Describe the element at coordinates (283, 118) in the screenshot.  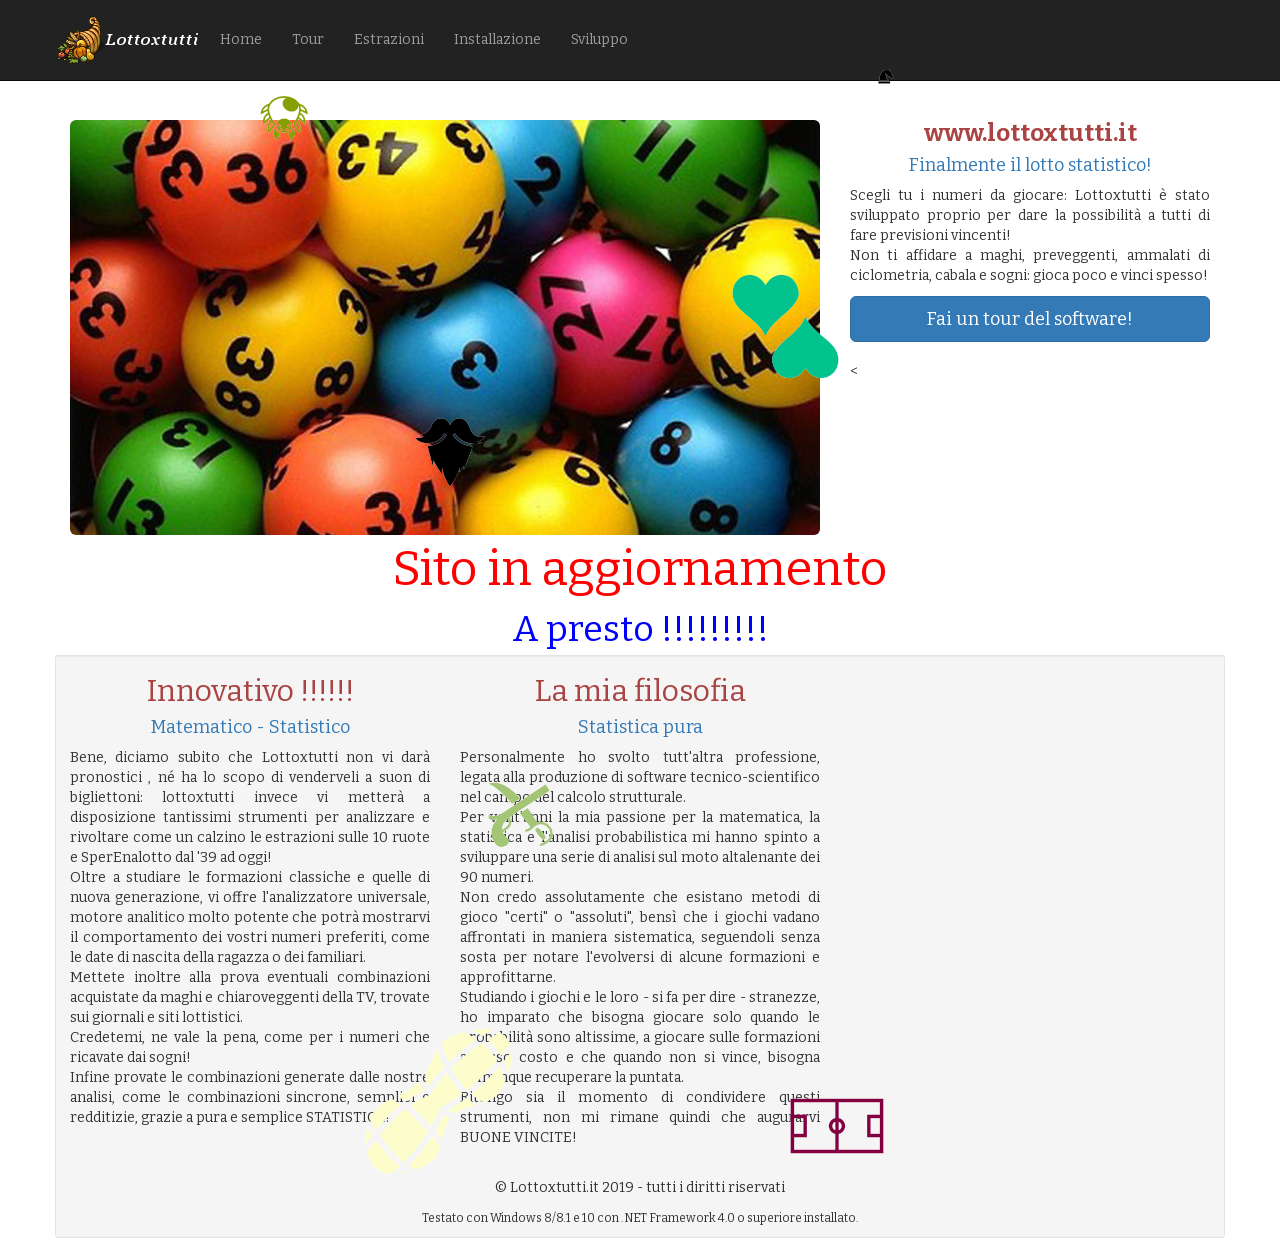
I see `indicates a tick or mite creature in a game context` at that location.